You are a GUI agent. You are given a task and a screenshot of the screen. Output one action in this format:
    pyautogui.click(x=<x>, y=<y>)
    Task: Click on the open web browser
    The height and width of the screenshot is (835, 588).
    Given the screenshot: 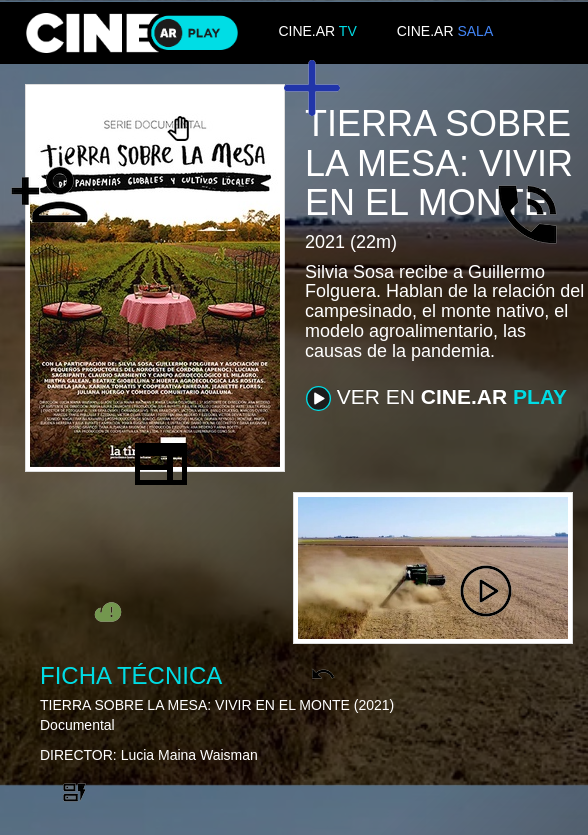 What is the action you would take?
    pyautogui.click(x=161, y=464)
    